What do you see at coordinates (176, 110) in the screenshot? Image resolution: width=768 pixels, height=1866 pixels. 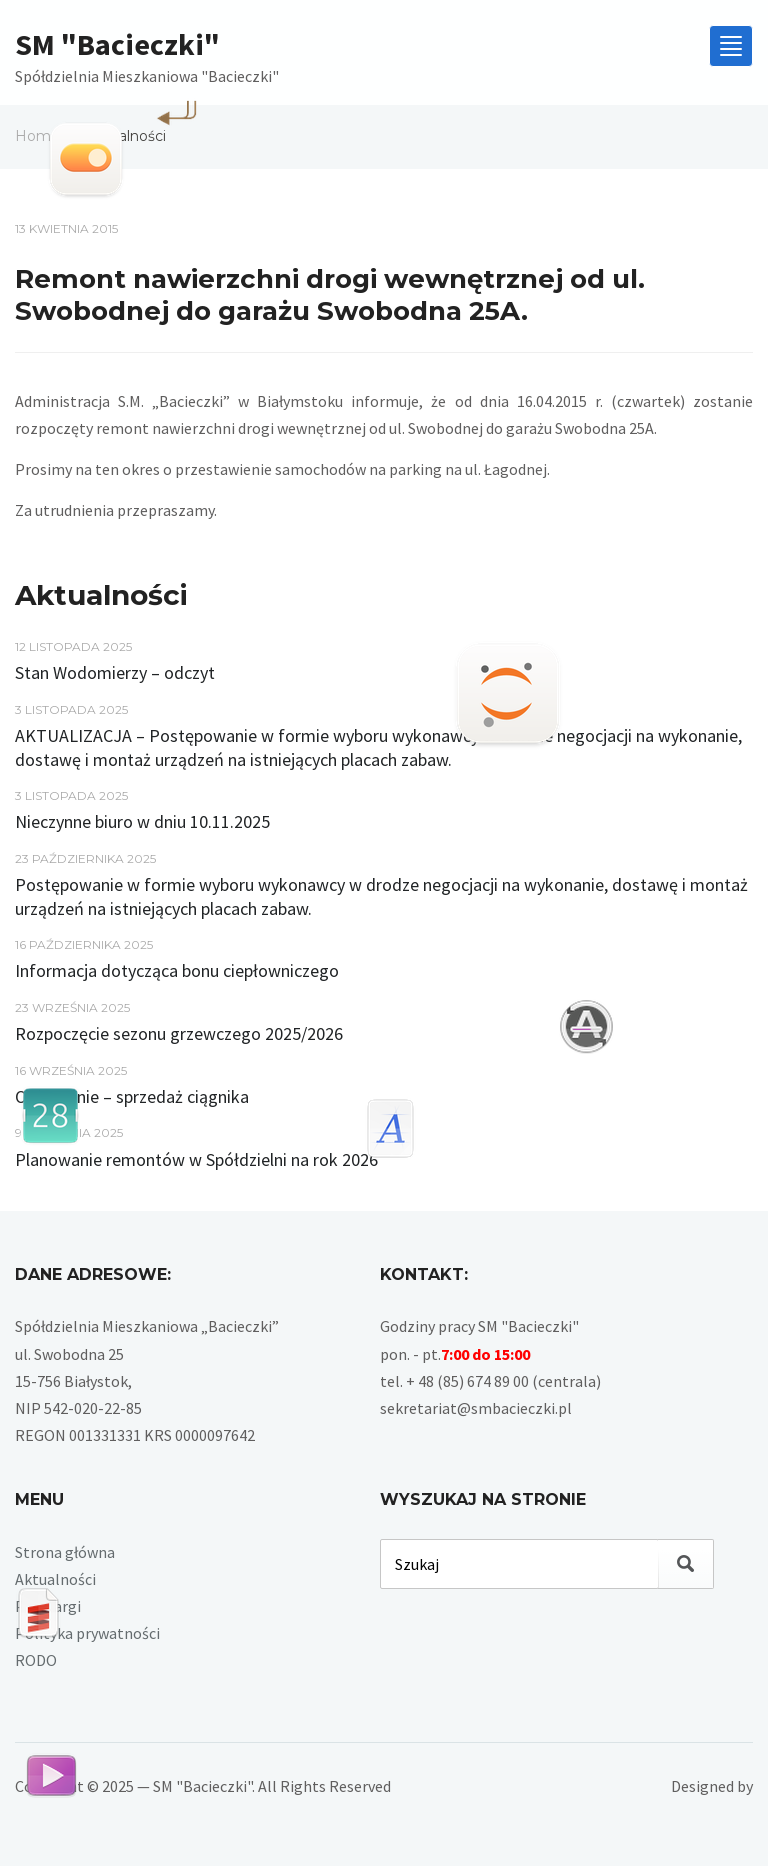 I see `reply to all recipients of an email` at bounding box center [176, 110].